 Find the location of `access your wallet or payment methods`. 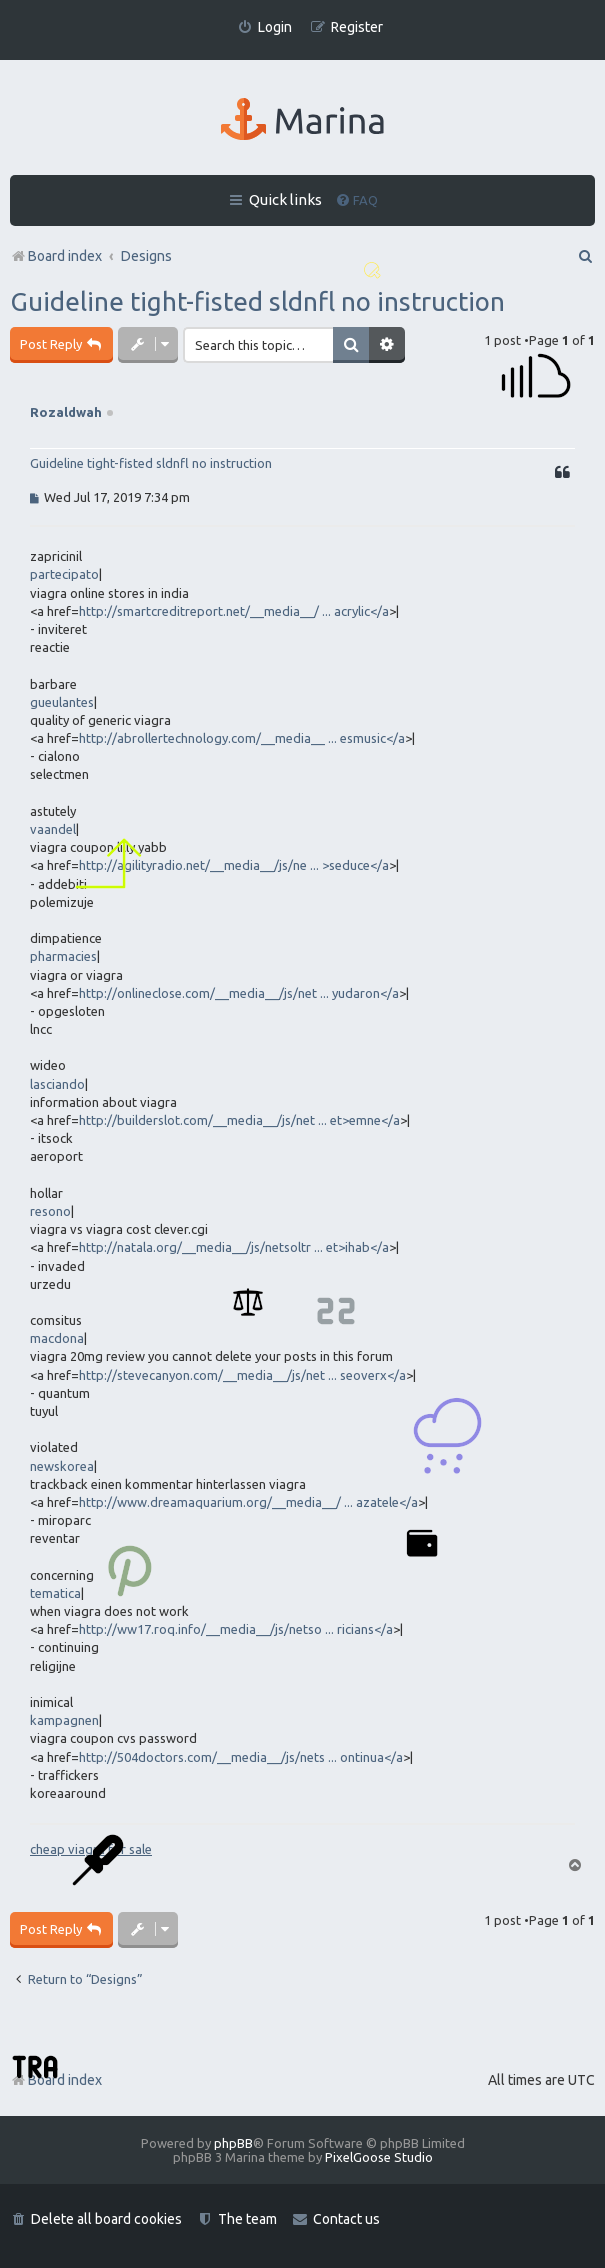

access your wallet or payment methods is located at coordinates (421, 1544).